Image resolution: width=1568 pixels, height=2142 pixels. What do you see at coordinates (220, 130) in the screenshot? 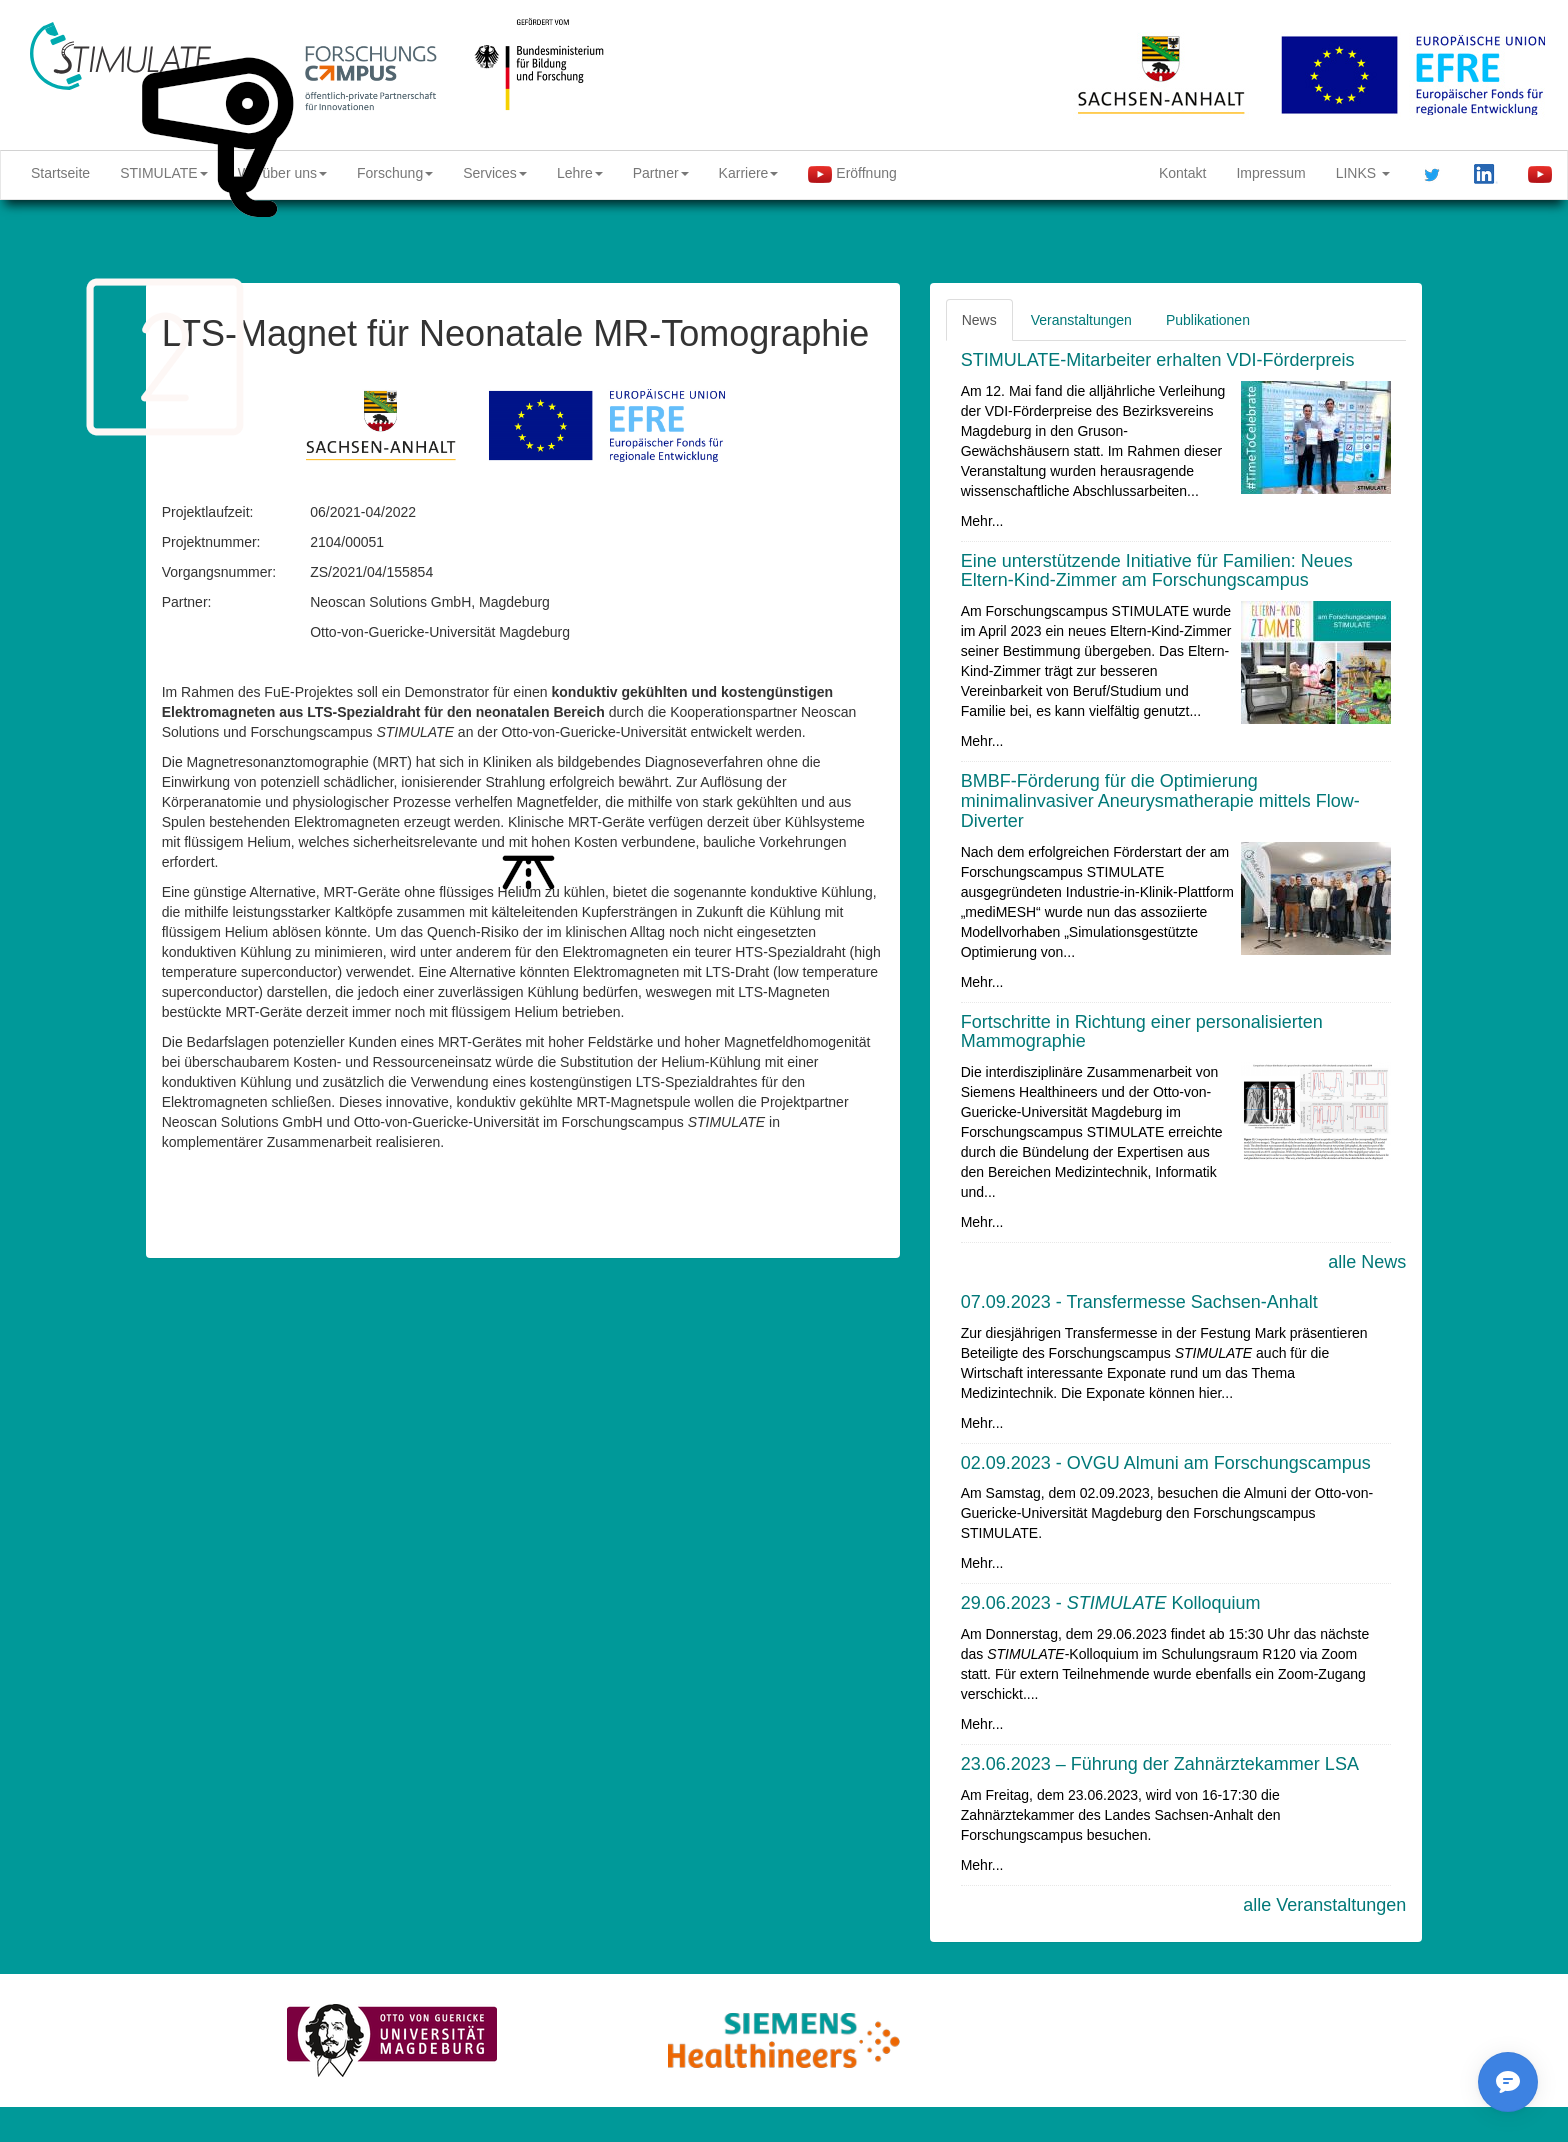
I see `access hair styling or grooming tools` at bounding box center [220, 130].